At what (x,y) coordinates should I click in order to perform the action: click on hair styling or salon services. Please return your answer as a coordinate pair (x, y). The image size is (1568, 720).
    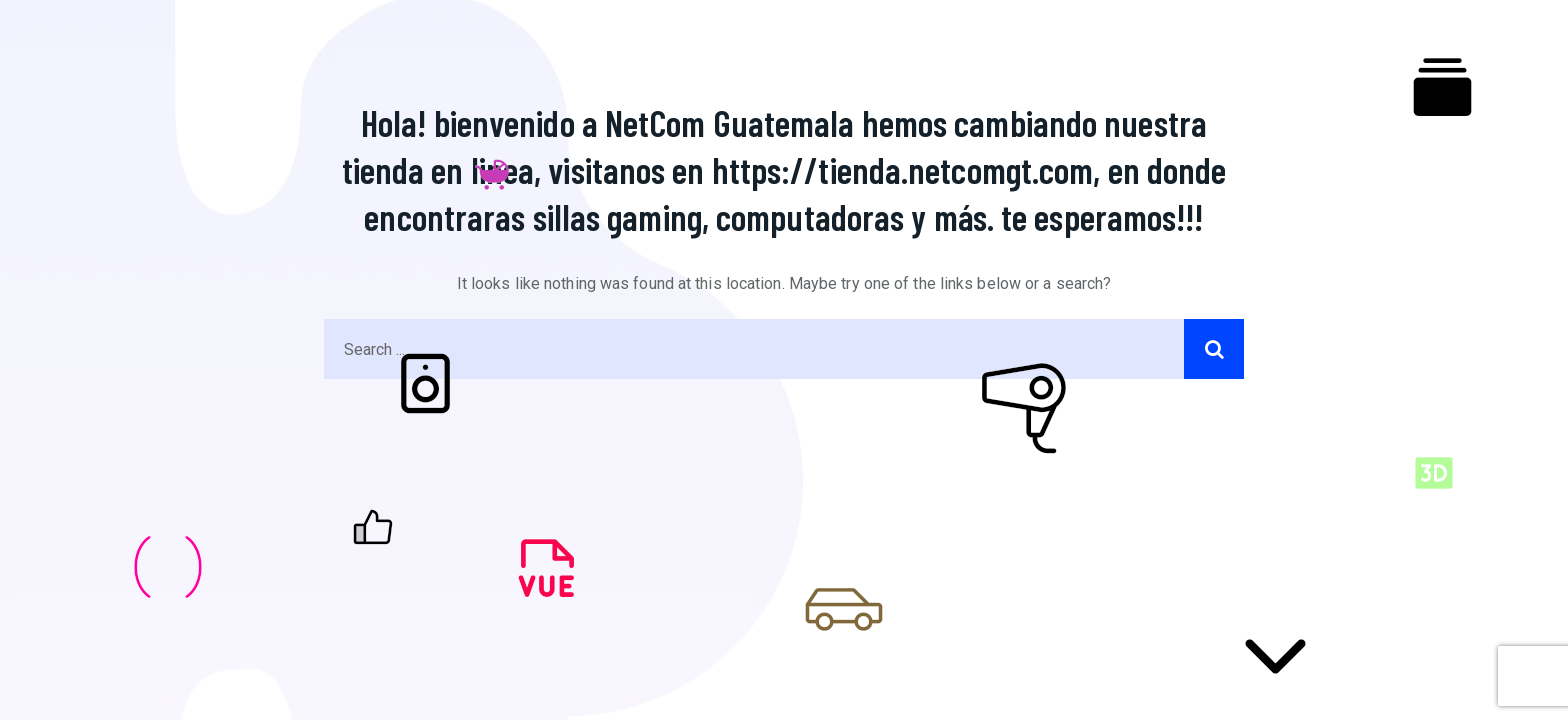
    Looking at the image, I should click on (1025, 403).